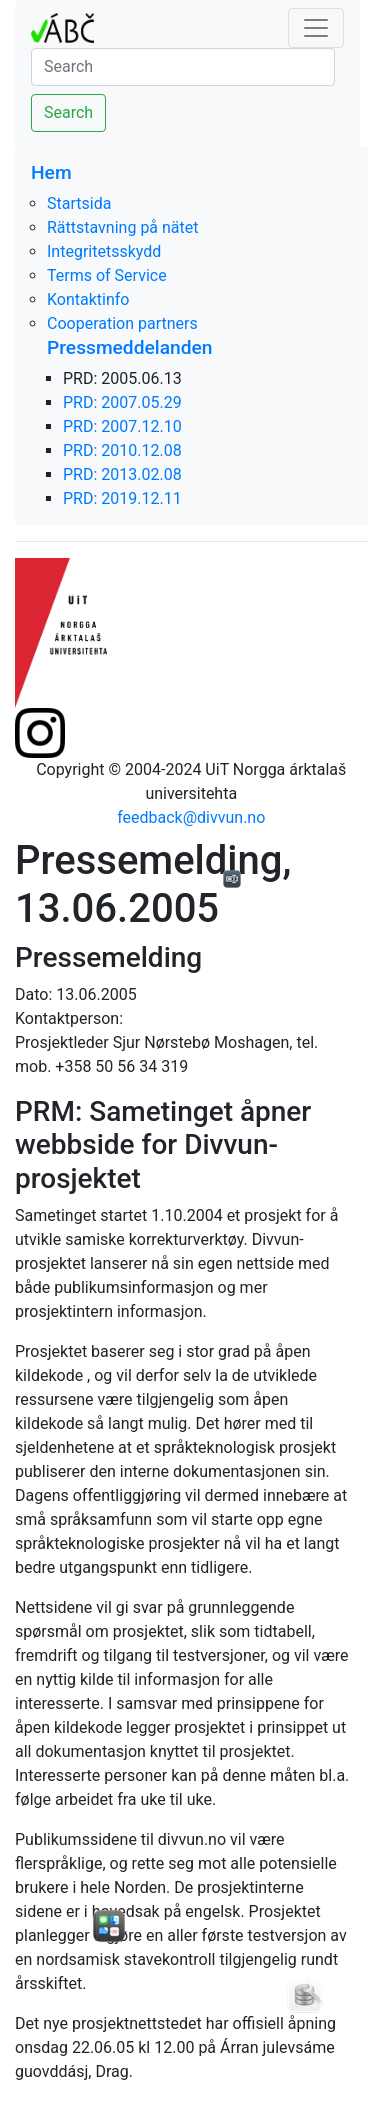 This screenshot has width=375, height=2125. What do you see at coordinates (109, 1926) in the screenshot?
I see `preview and browse installed app icons` at bounding box center [109, 1926].